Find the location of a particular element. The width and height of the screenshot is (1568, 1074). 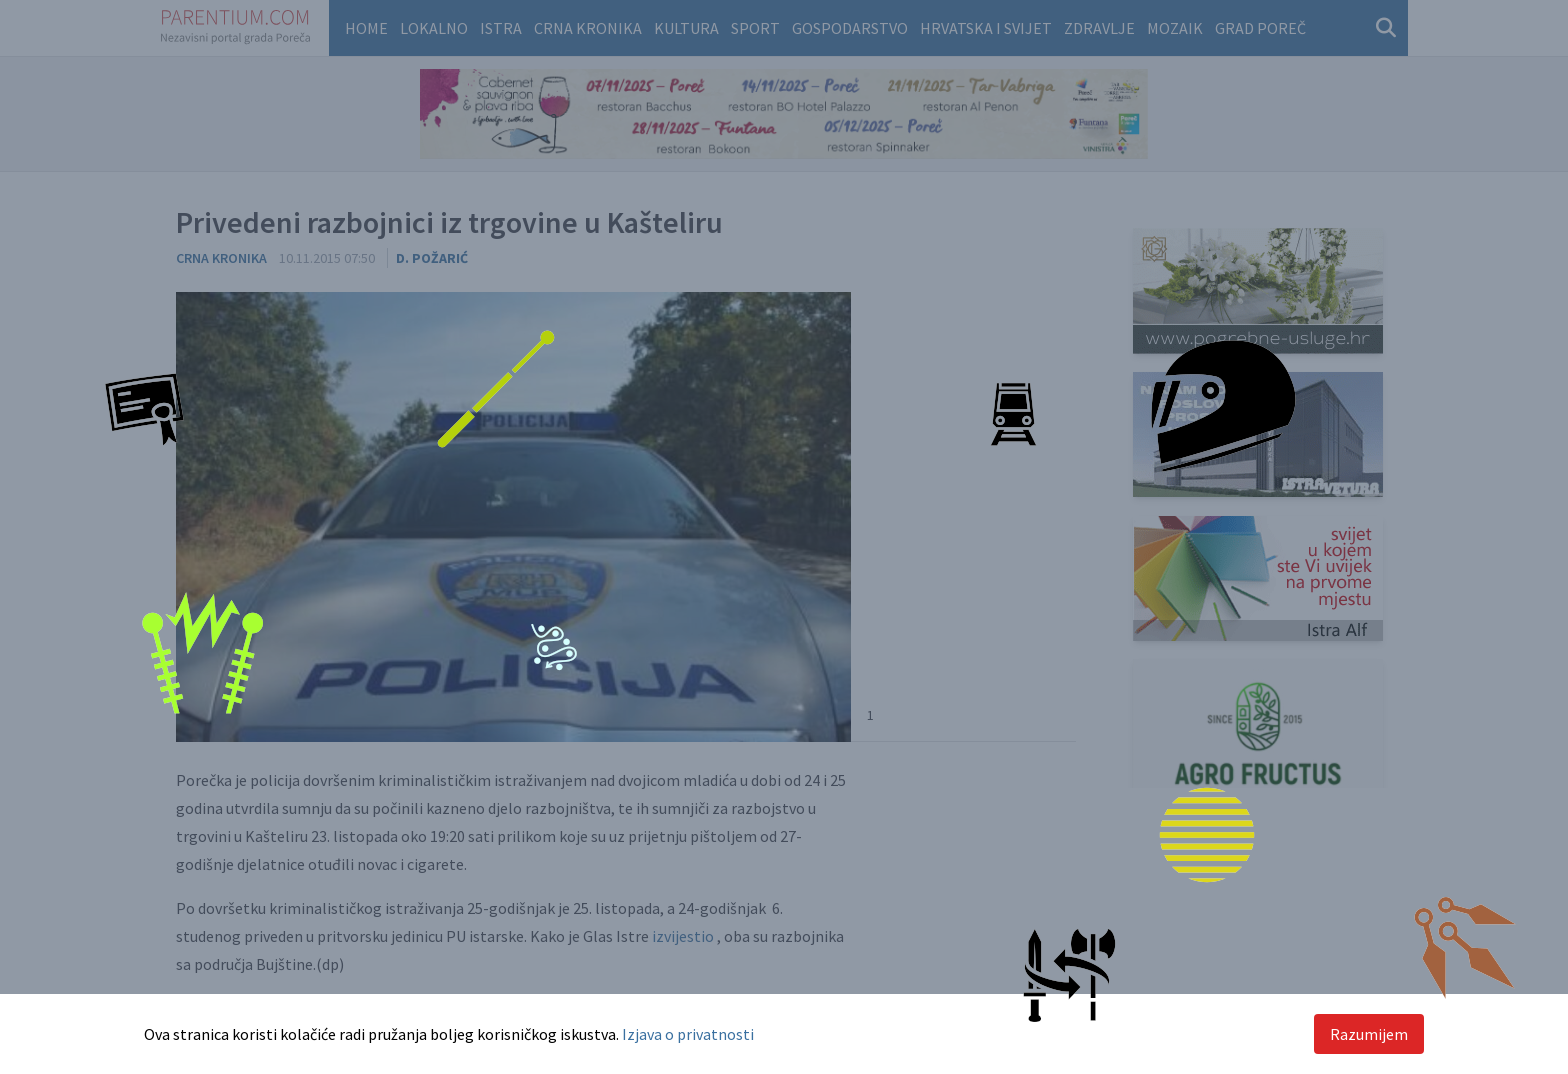

select thrown dagger weapon type is located at coordinates (1465, 948).